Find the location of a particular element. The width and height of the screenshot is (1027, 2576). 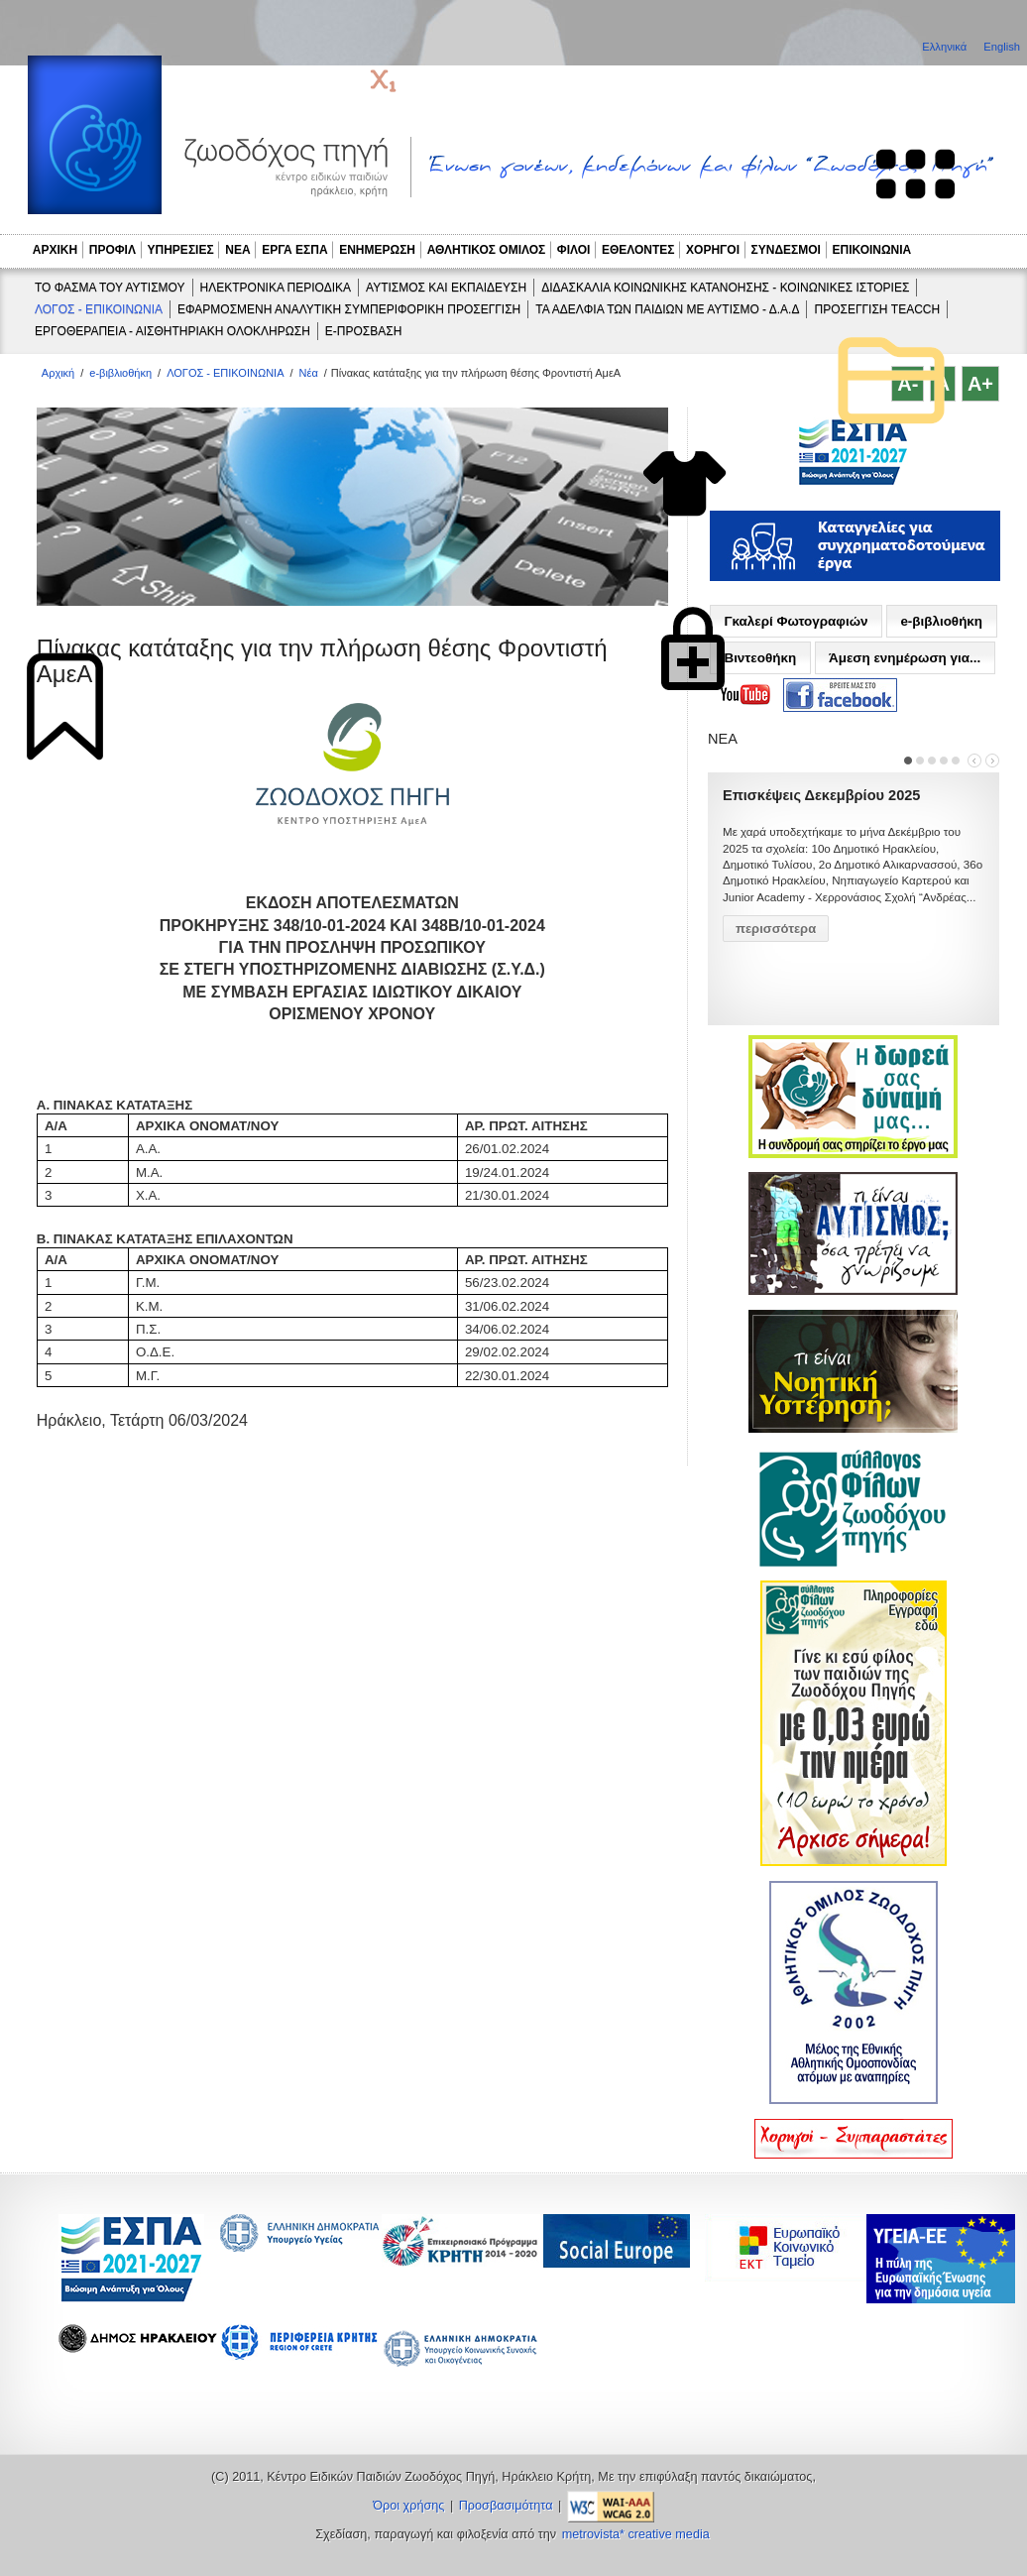

switch to grid view layout is located at coordinates (915, 174).